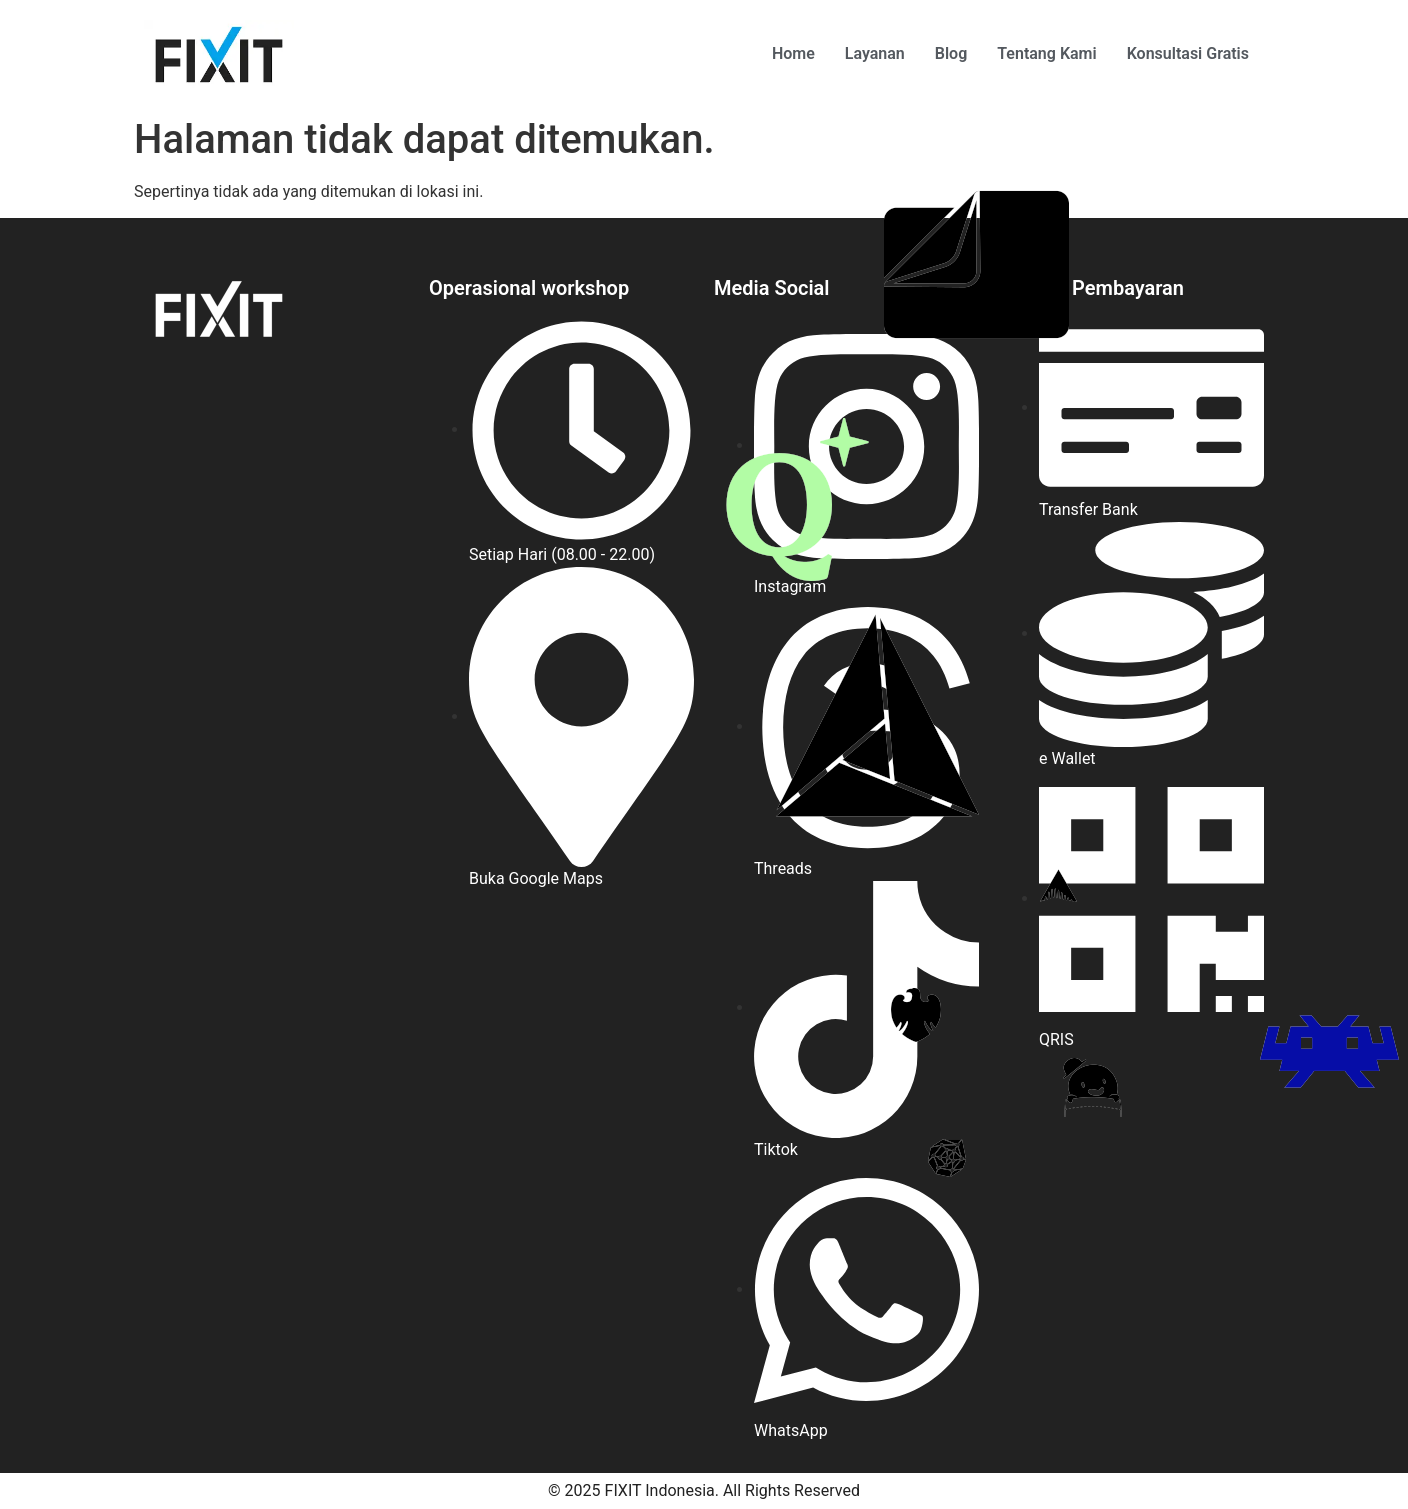  I want to click on open qwant search engine, so click(797, 499).